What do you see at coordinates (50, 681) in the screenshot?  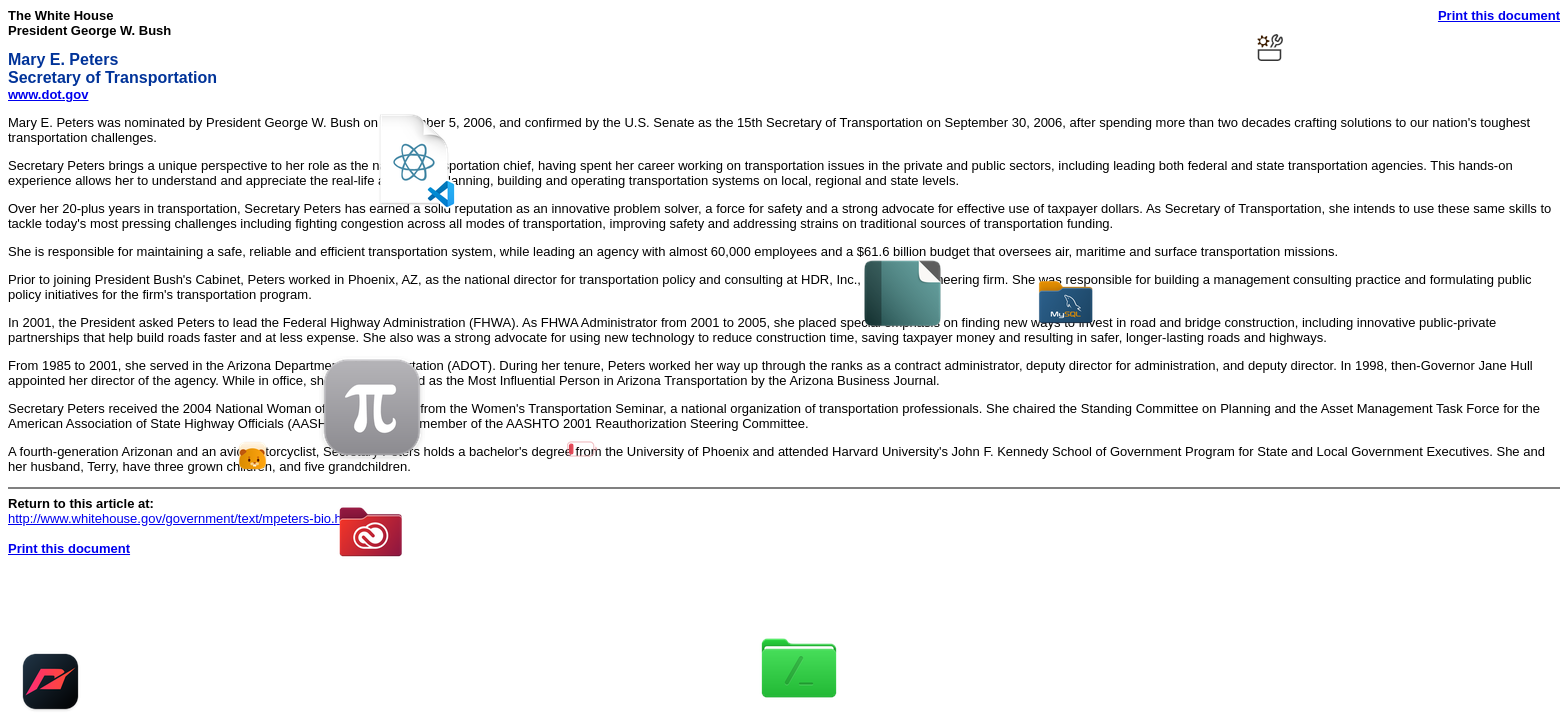 I see `launch need for speed payback` at bounding box center [50, 681].